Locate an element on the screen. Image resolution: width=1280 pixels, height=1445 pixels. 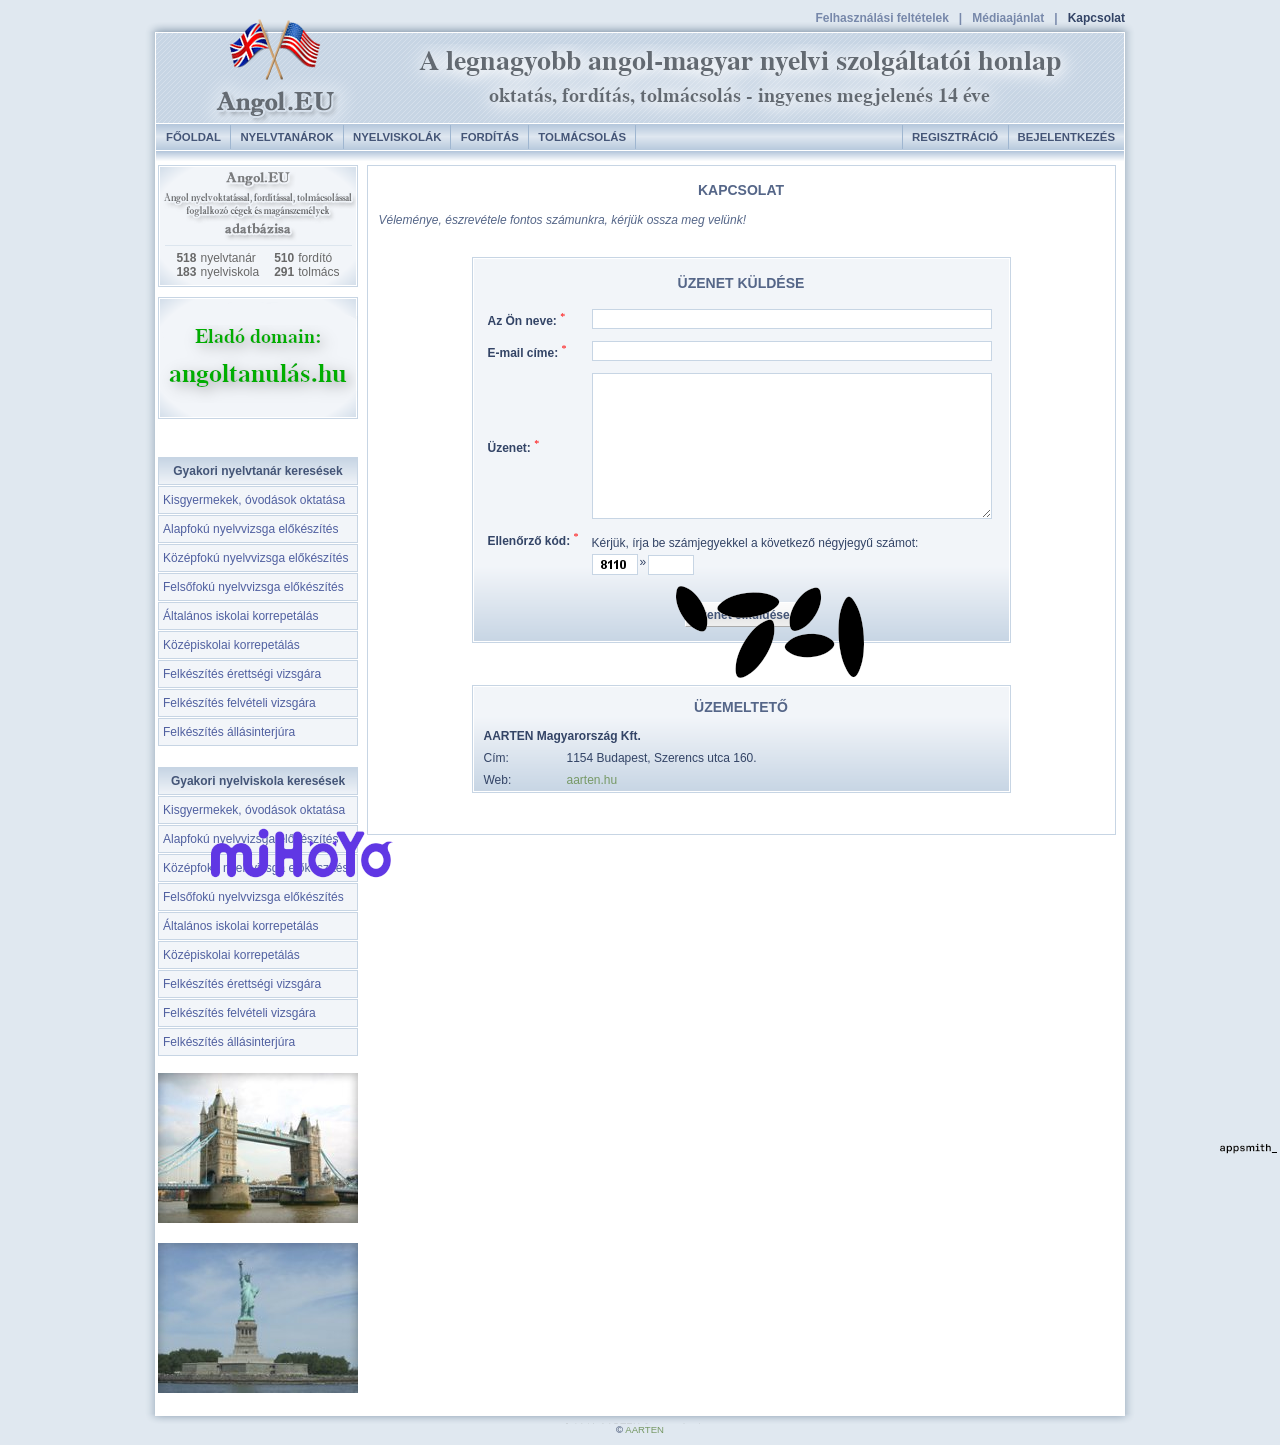
cycling '74 company logo is located at coordinates (770, 632).